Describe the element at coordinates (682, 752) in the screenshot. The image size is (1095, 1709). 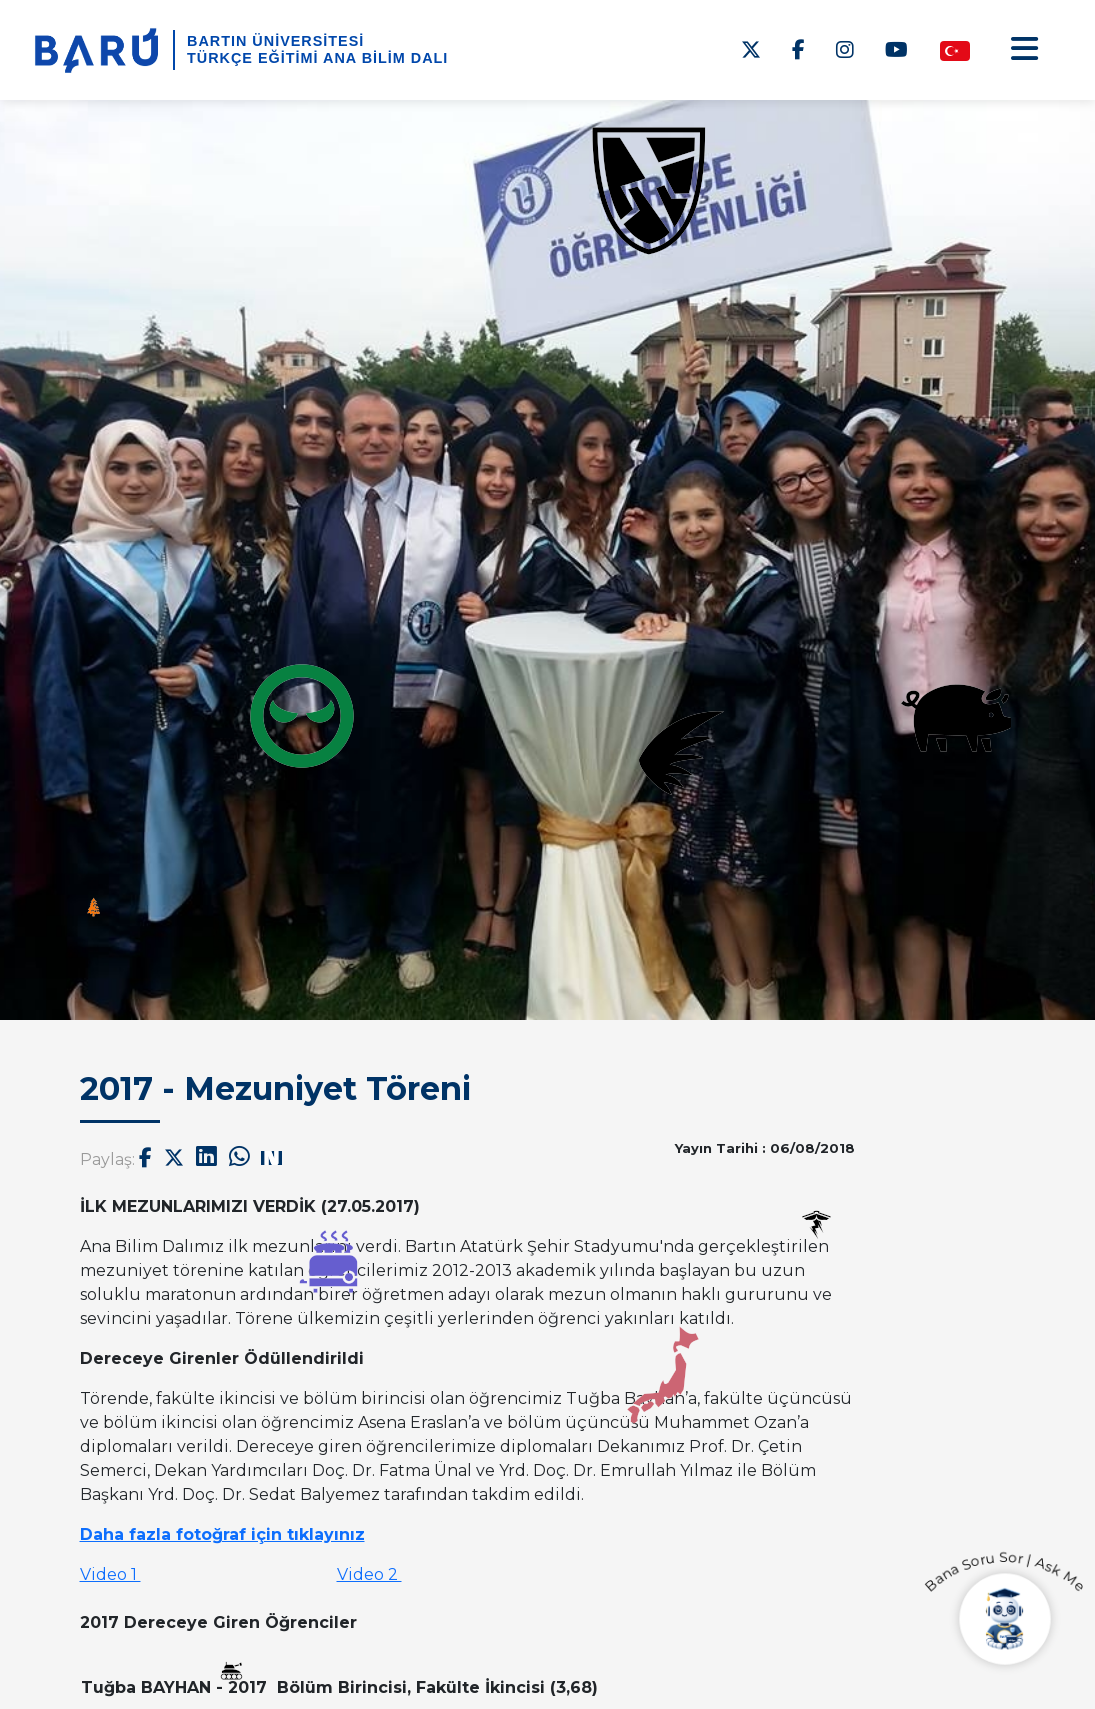
I see `indicates a flying or aerial ability in a game` at that location.